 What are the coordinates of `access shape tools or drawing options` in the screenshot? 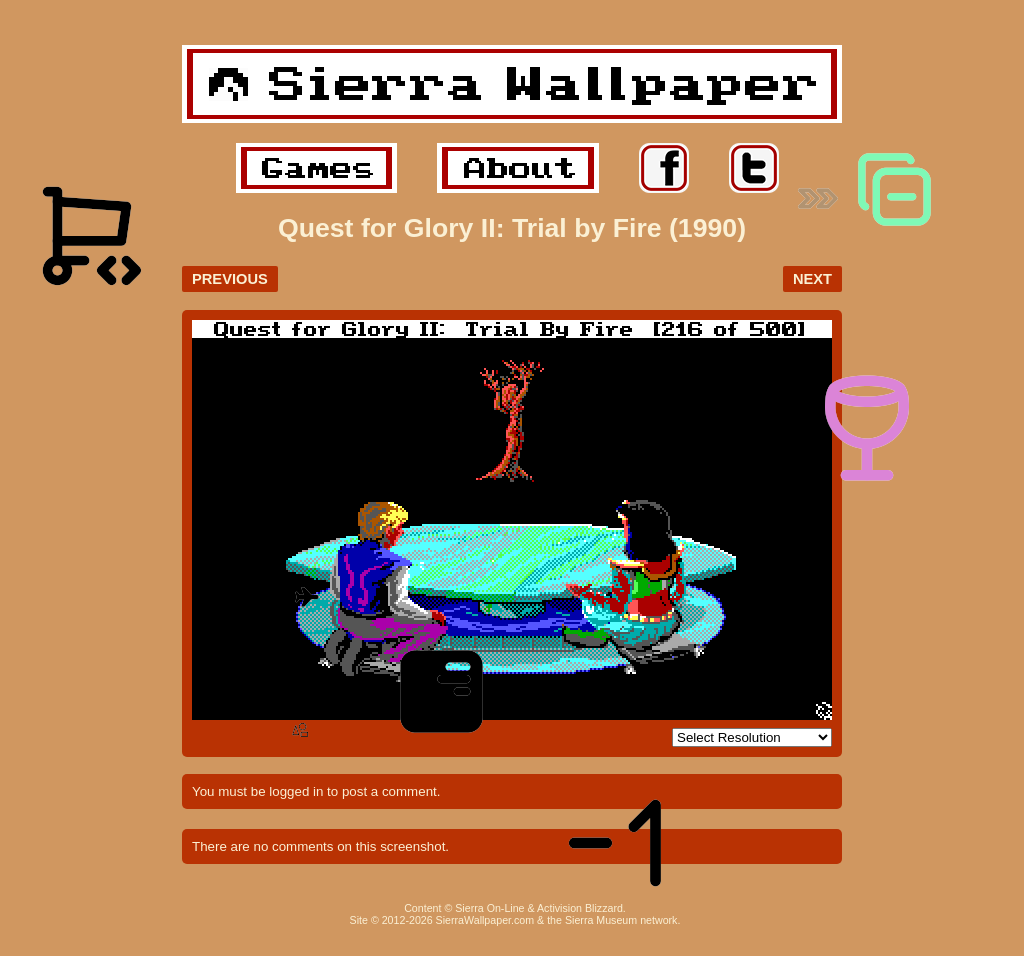 It's located at (300, 730).